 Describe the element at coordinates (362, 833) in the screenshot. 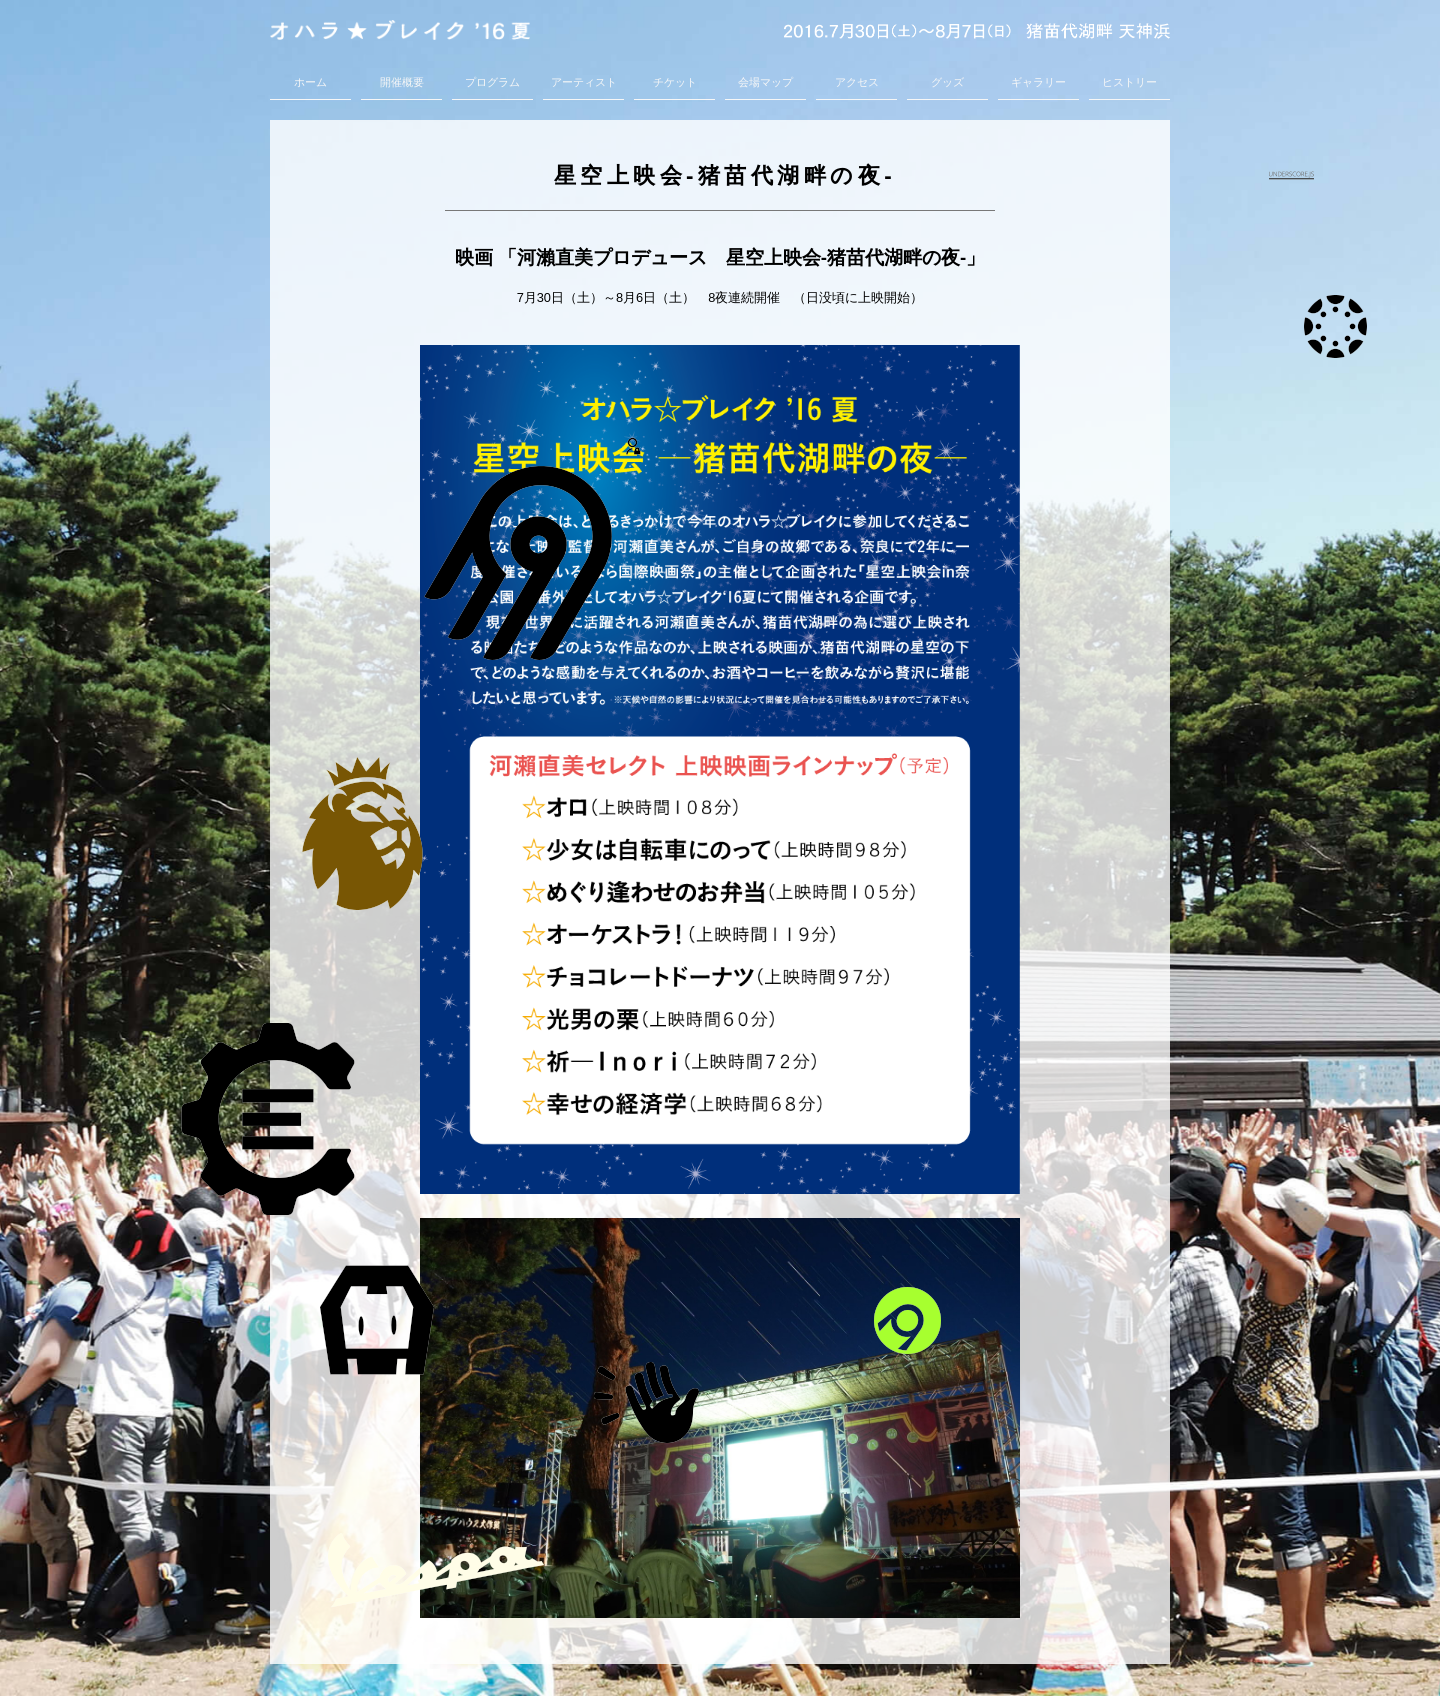

I see `view Premier League content` at that location.